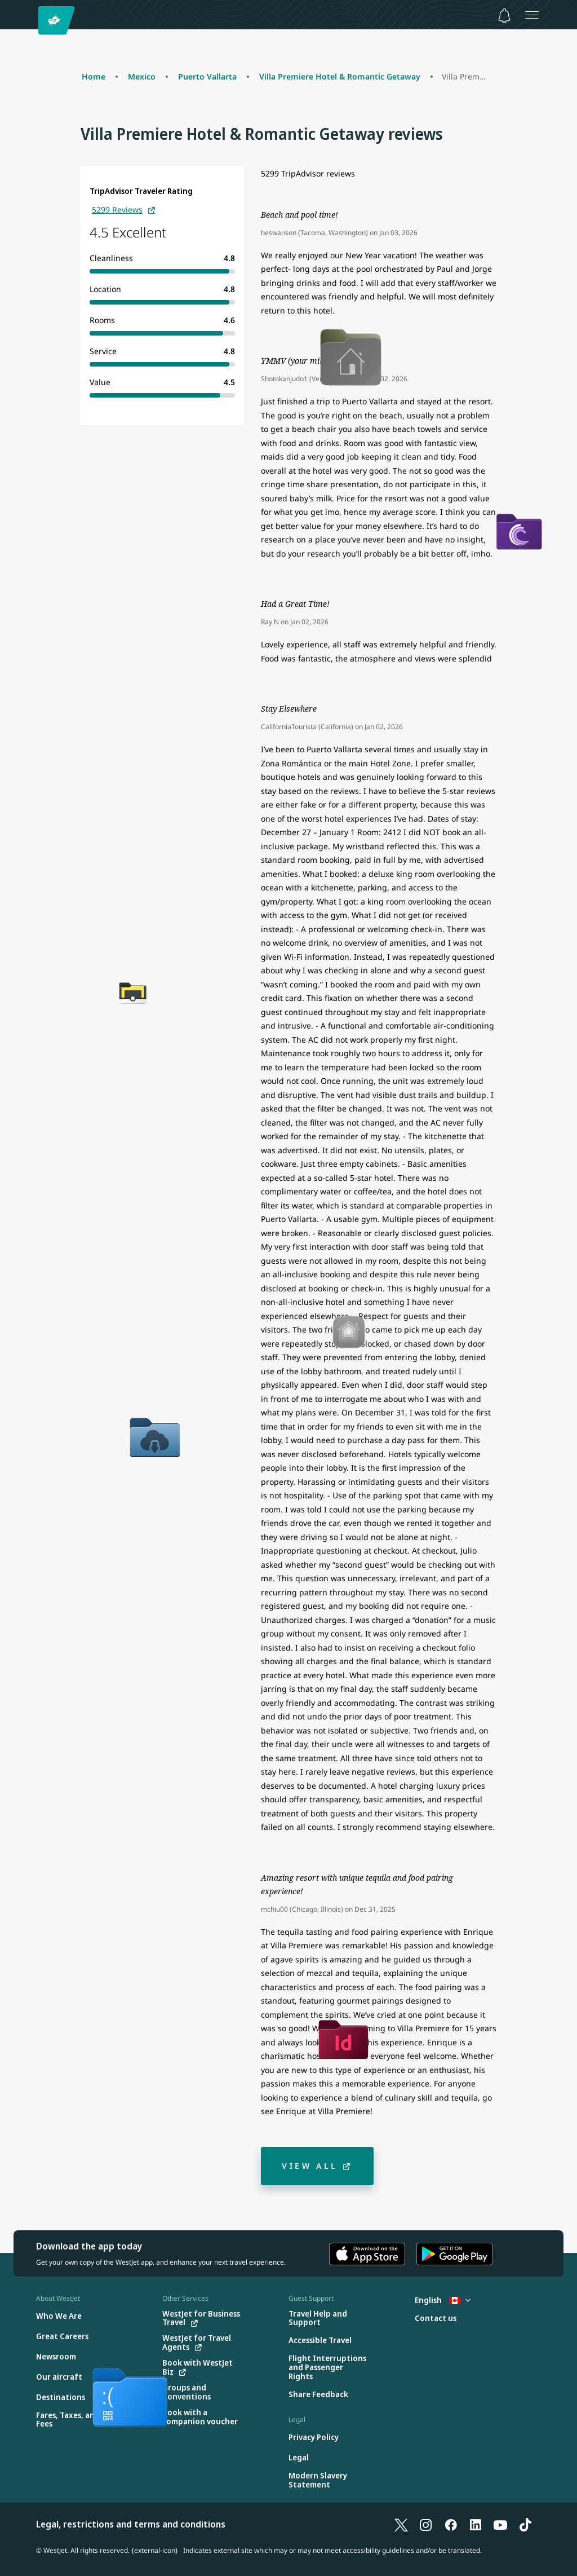 This screenshot has height=2576, width=577. Describe the element at coordinates (132, 994) in the screenshot. I see `folder for pokémon ultra ball collection or game assets` at that location.